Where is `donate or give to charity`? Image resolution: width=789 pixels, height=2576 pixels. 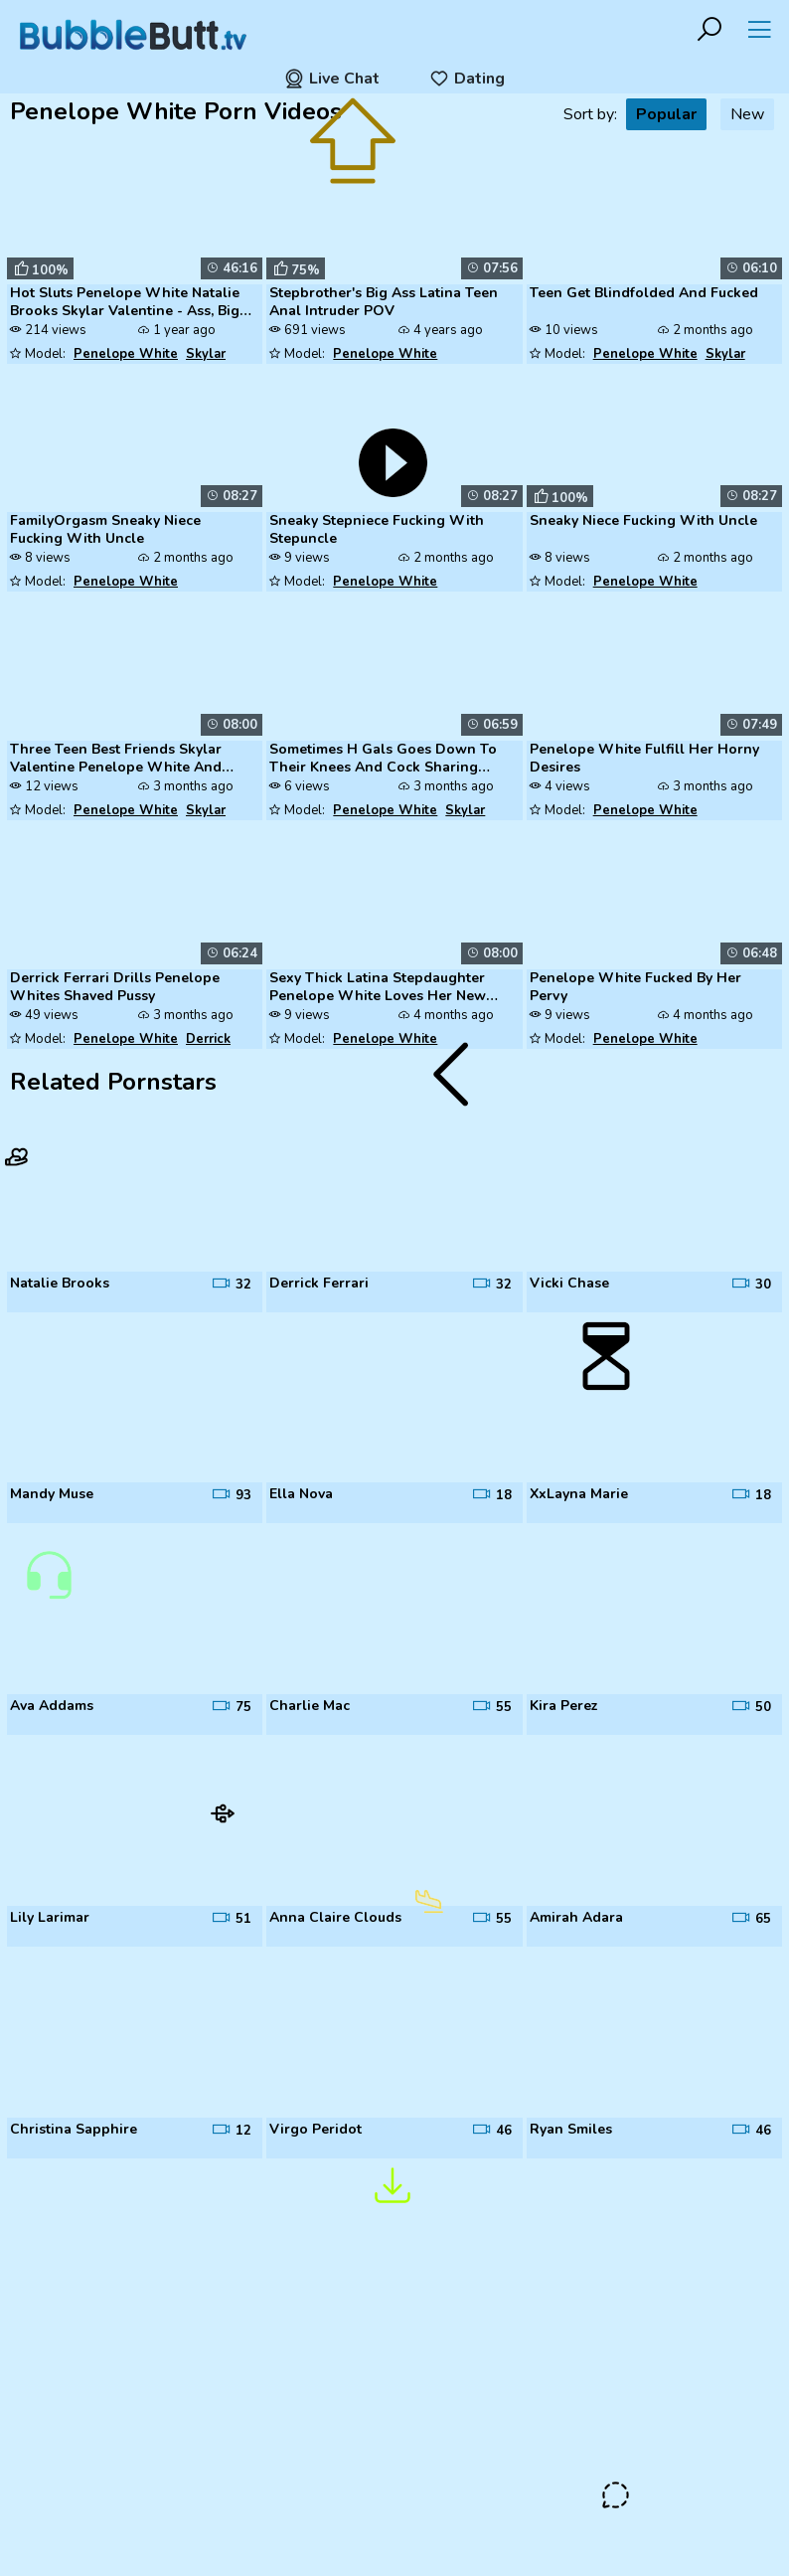 donate or give to charity is located at coordinates (17, 1157).